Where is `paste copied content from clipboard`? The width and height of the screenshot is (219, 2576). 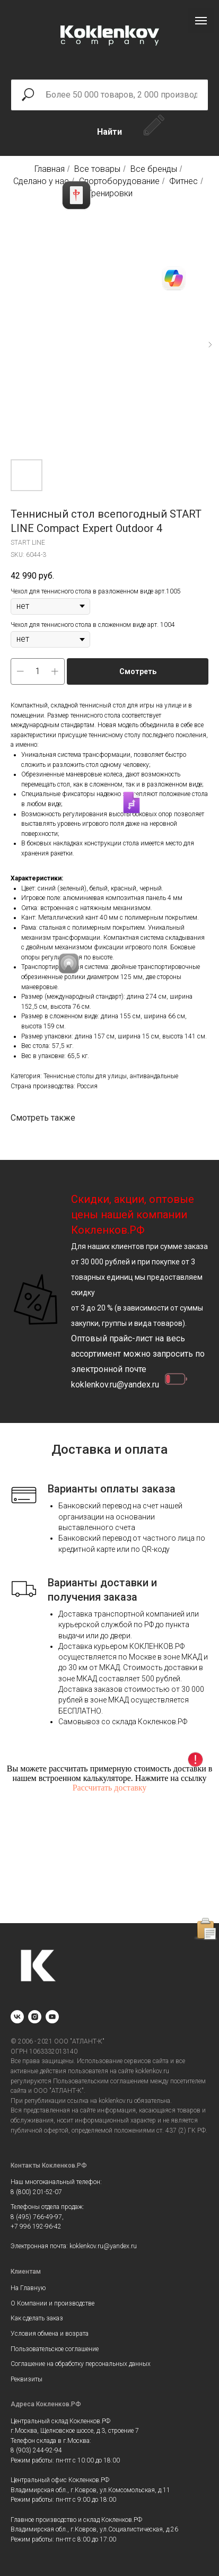 paste copied content from clipboard is located at coordinates (206, 1929).